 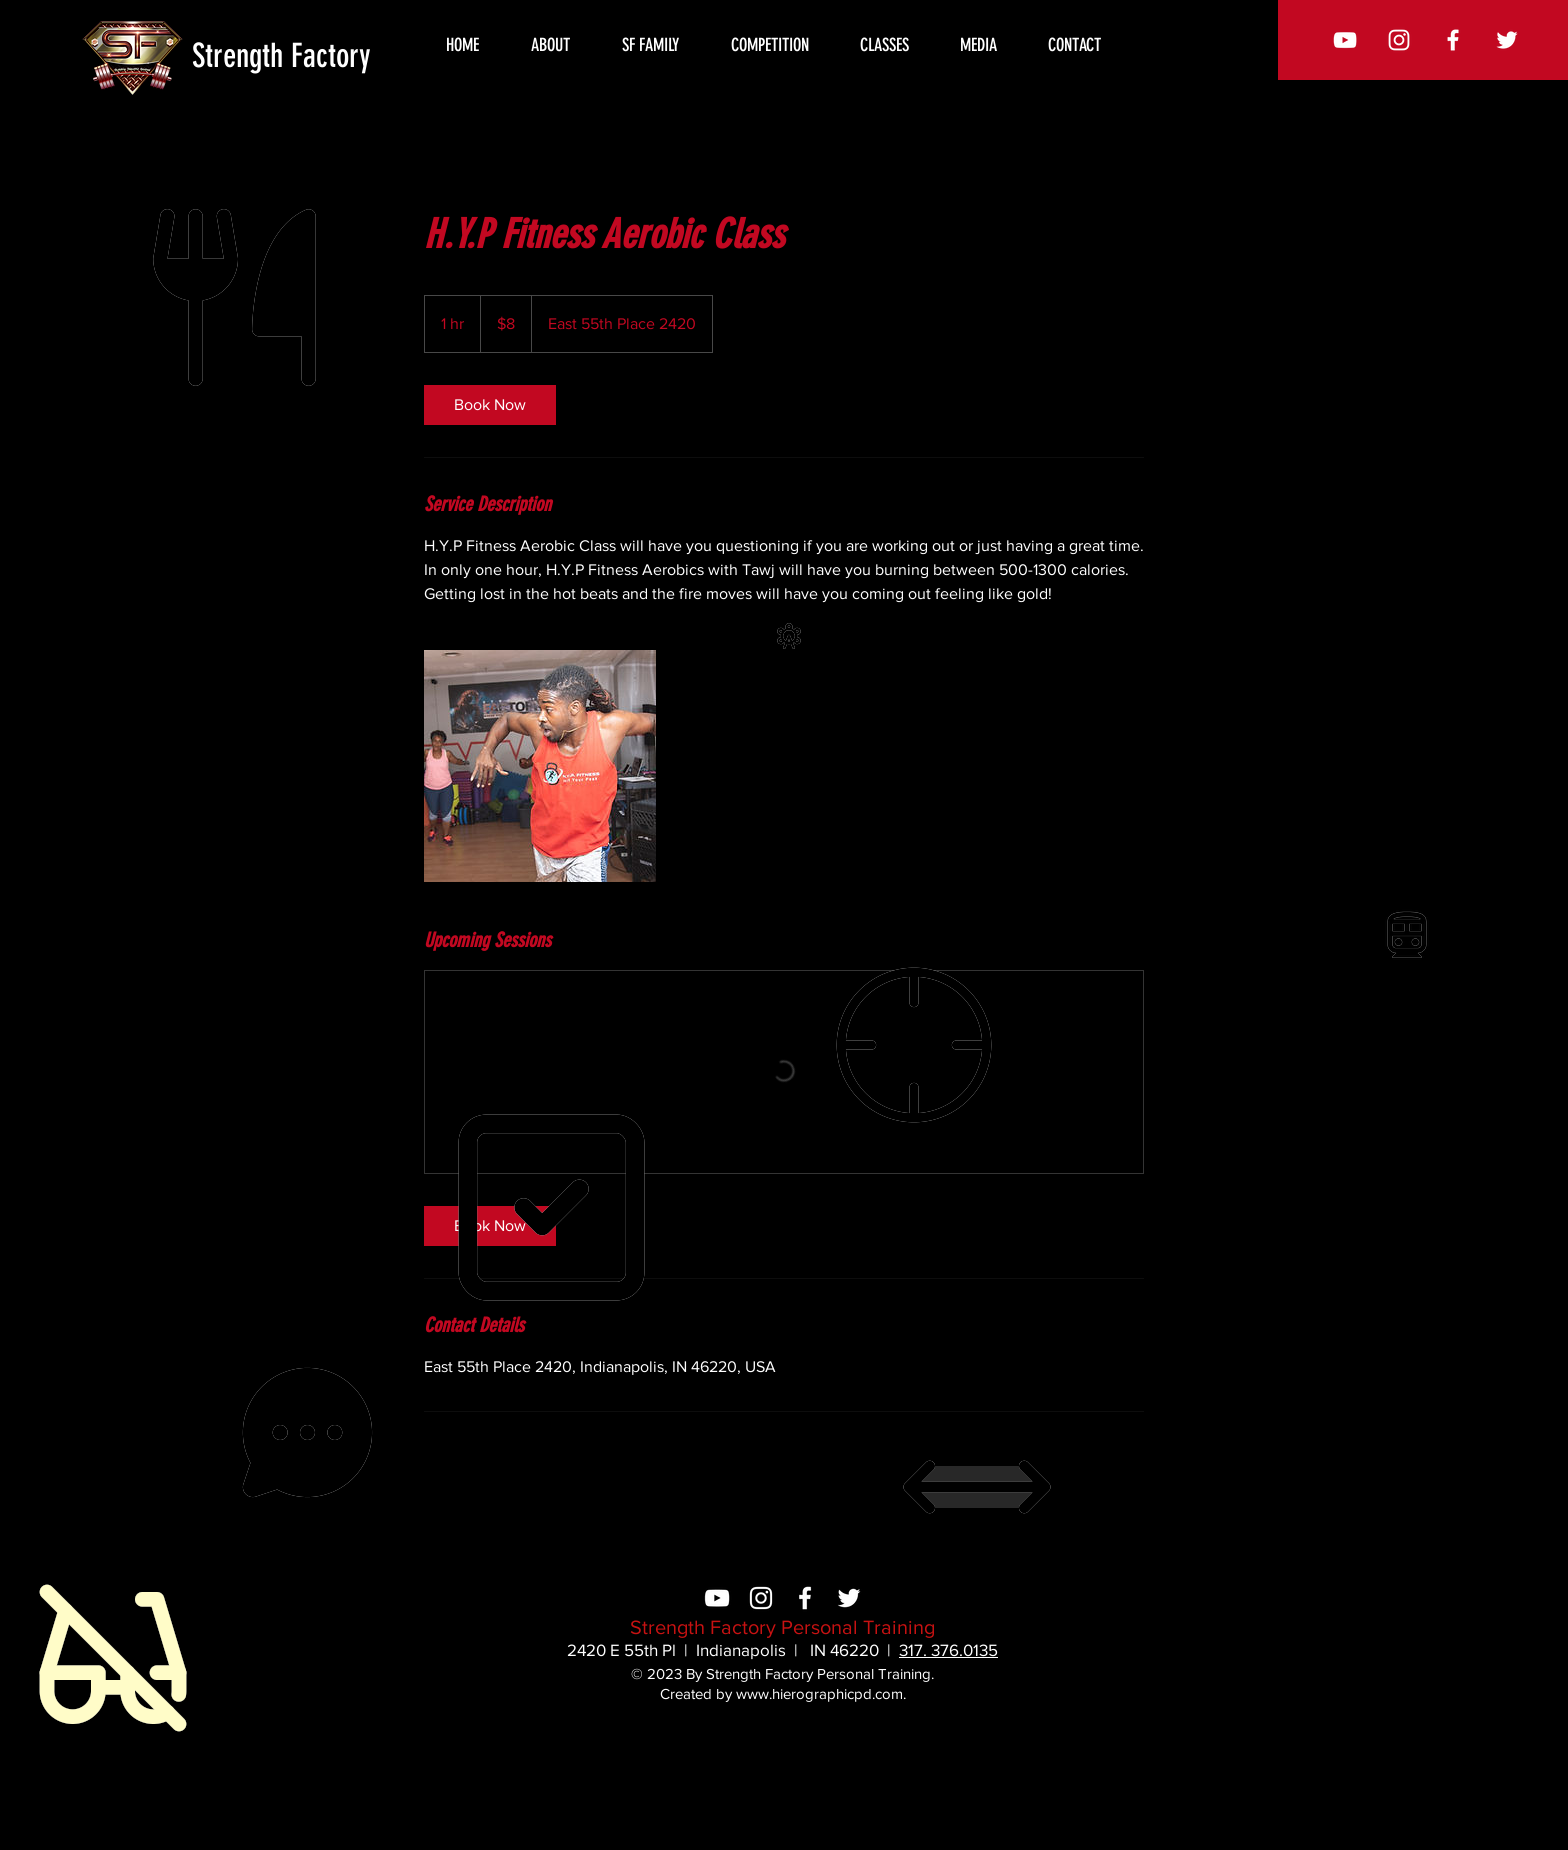 What do you see at coordinates (551, 1207) in the screenshot?
I see `mark item as complete` at bounding box center [551, 1207].